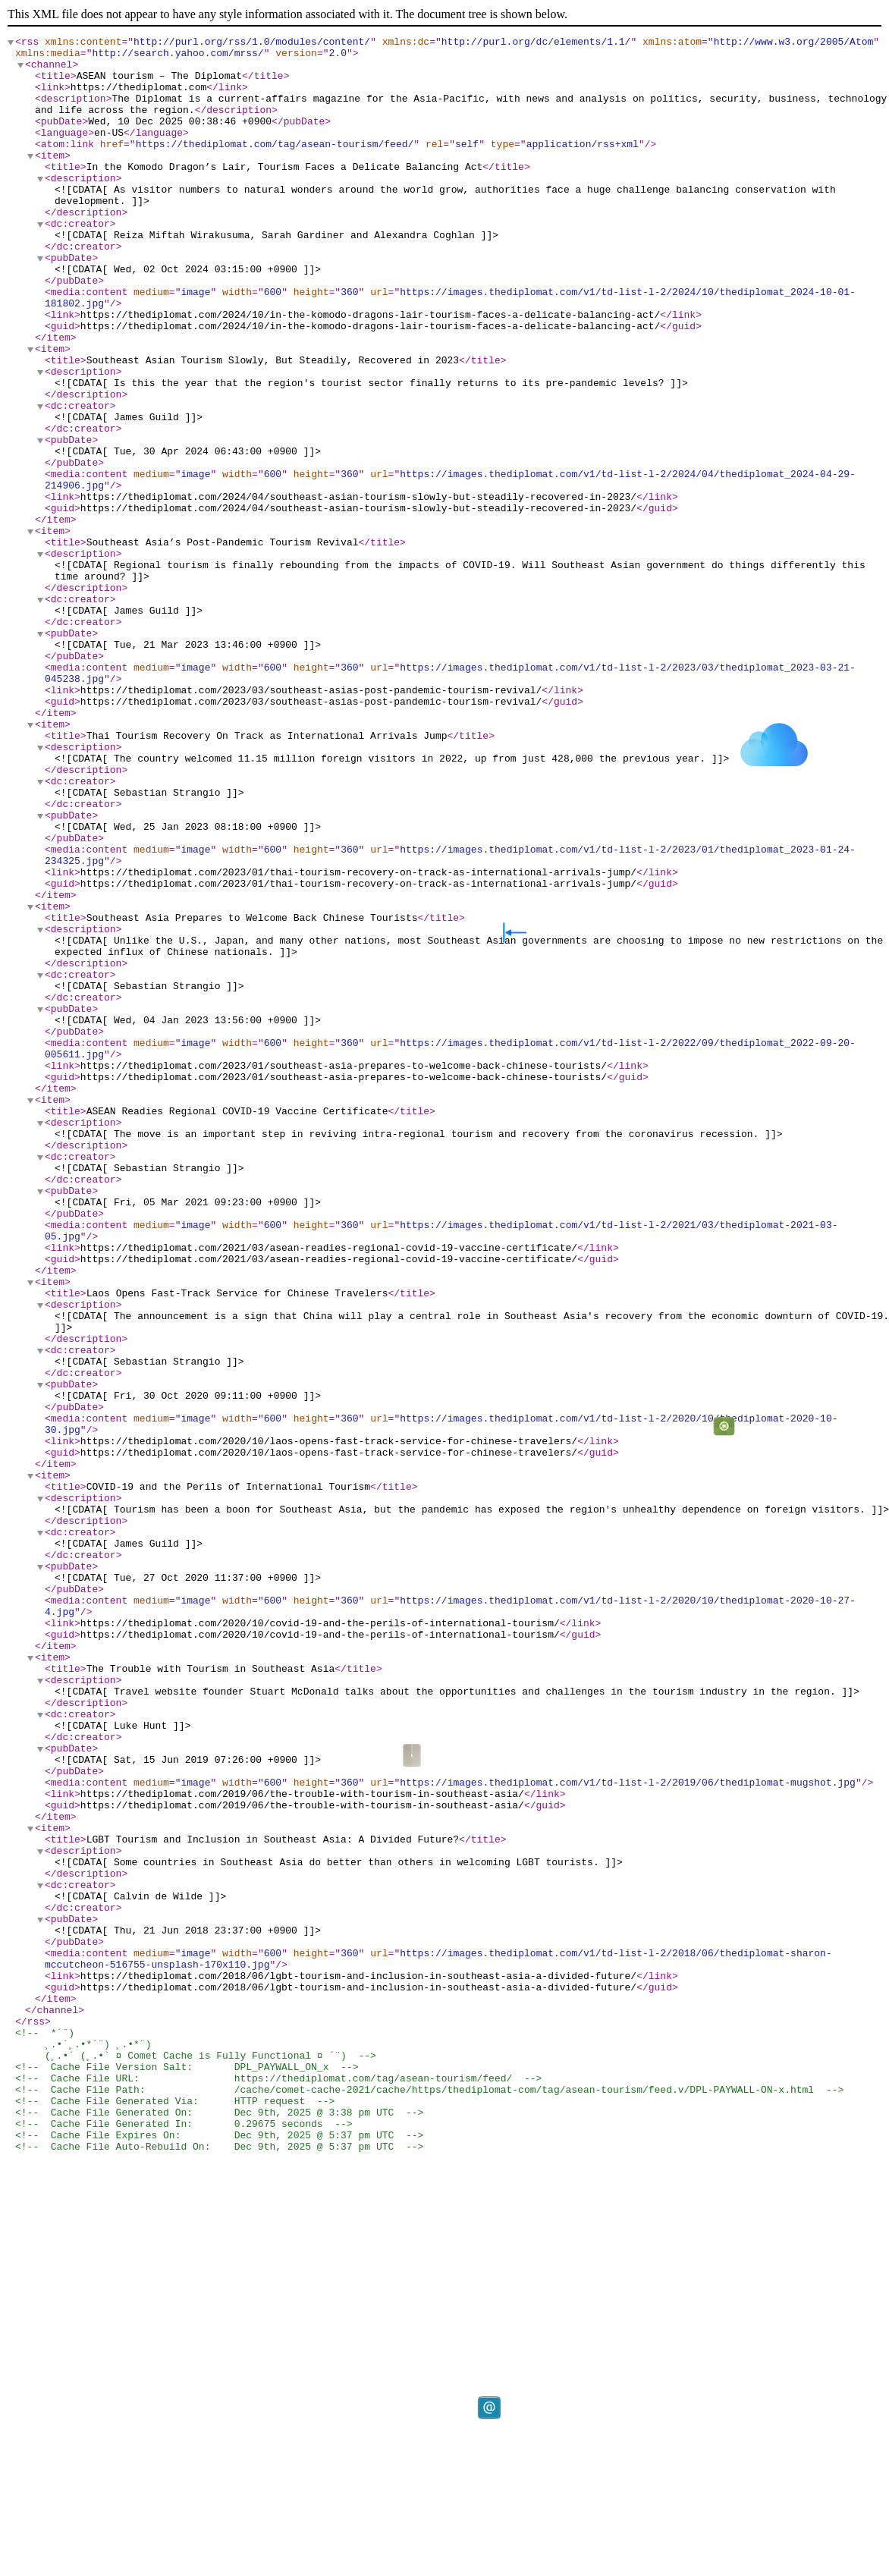  What do you see at coordinates (412, 1755) in the screenshot?
I see `open the archive manager application` at bounding box center [412, 1755].